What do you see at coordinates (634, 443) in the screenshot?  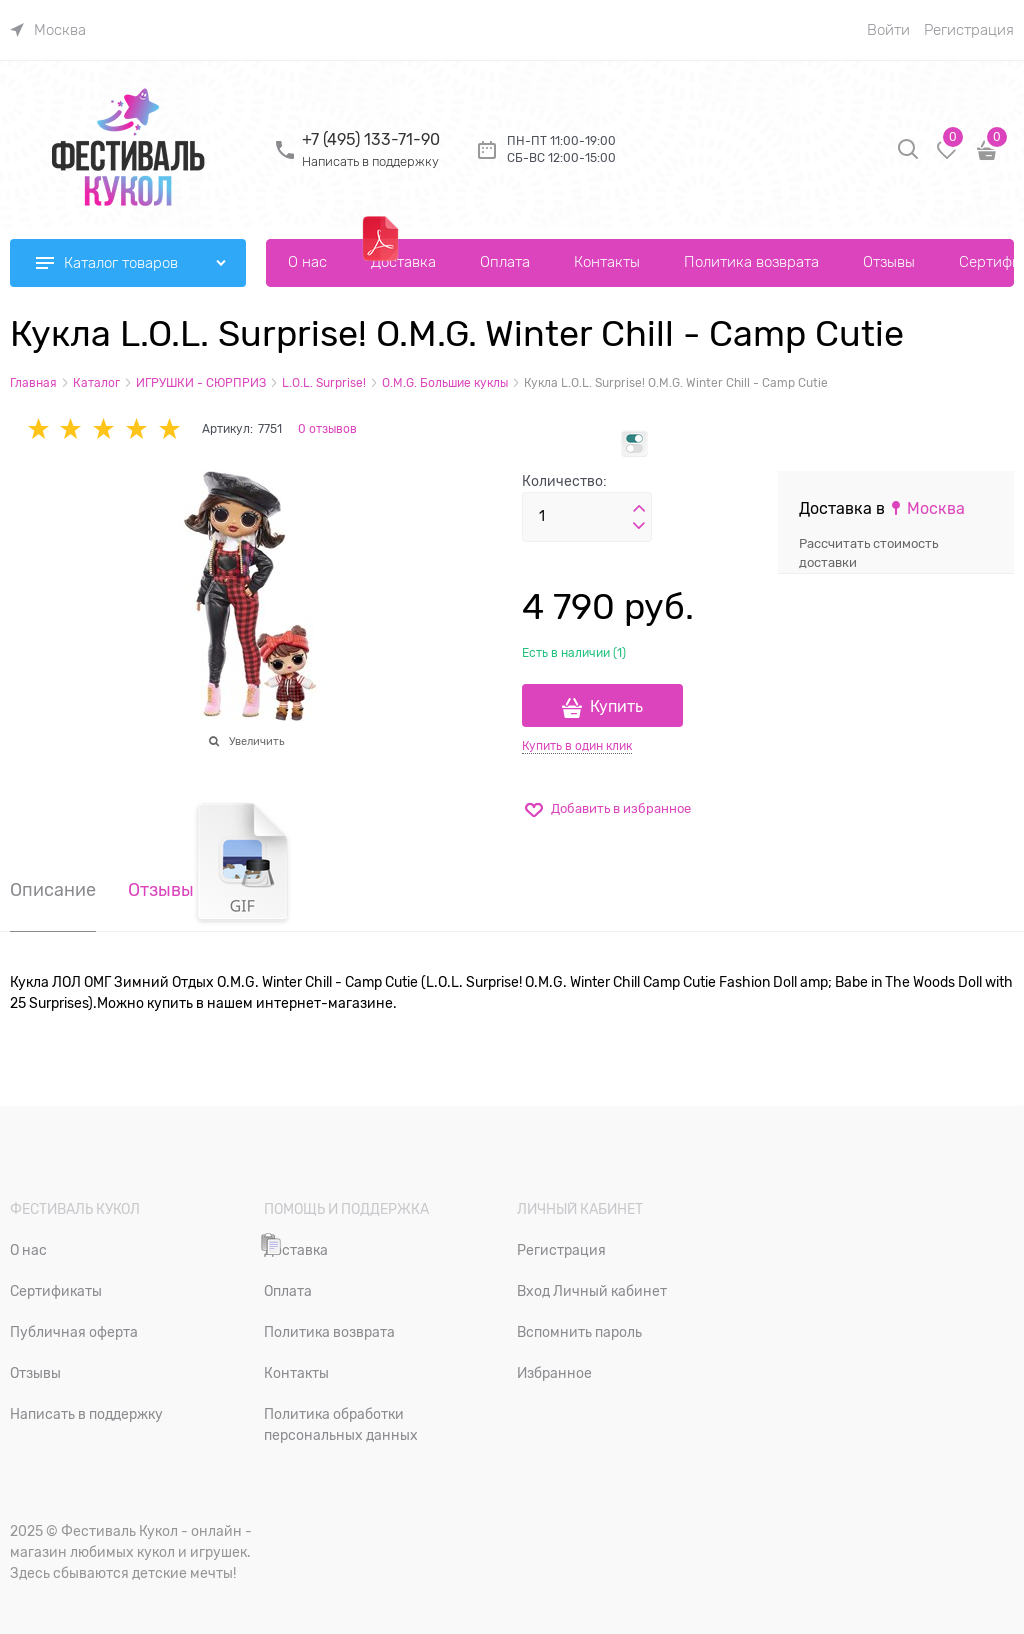 I see `open system settings or preferences` at bounding box center [634, 443].